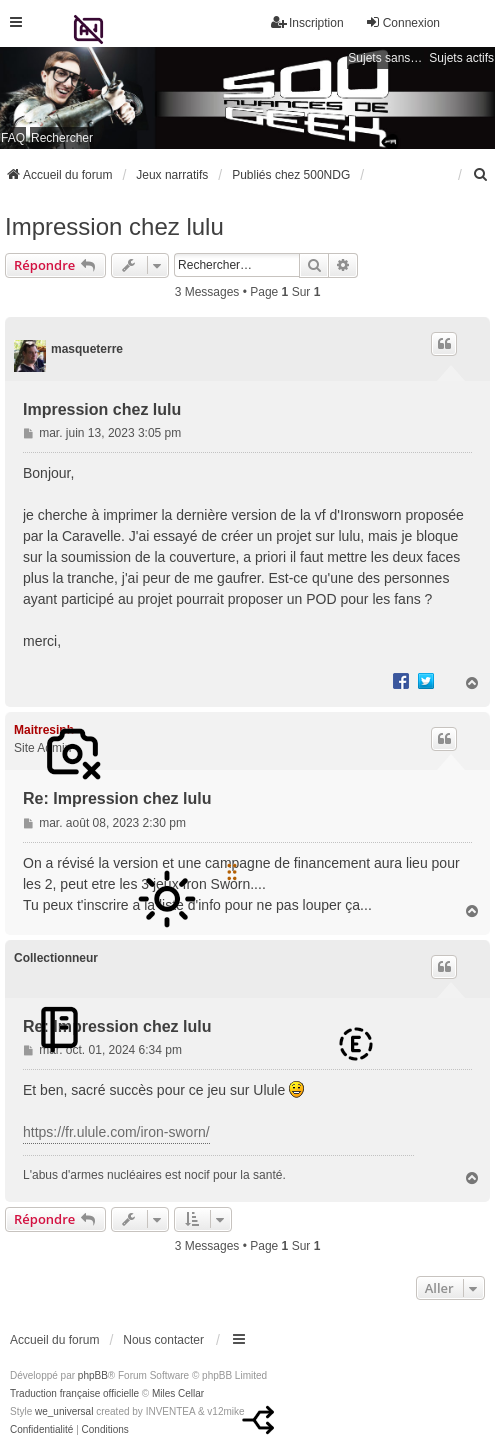  I want to click on disable advertisements, so click(88, 29).